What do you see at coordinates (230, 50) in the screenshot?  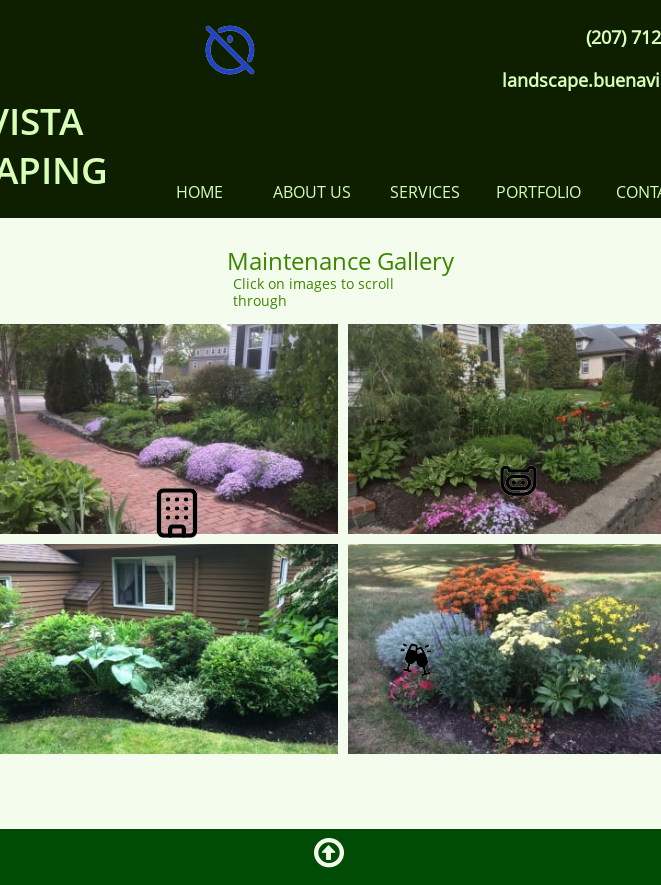 I see `disable timer or scheduled event` at bounding box center [230, 50].